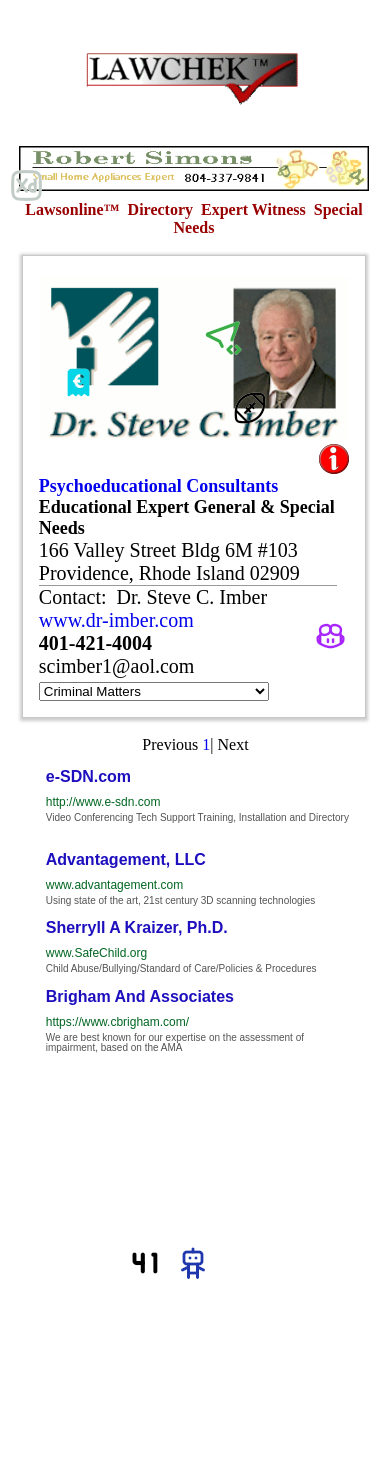 The height and width of the screenshot is (1477, 388). I want to click on access location-based developer tools, so click(223, 338).